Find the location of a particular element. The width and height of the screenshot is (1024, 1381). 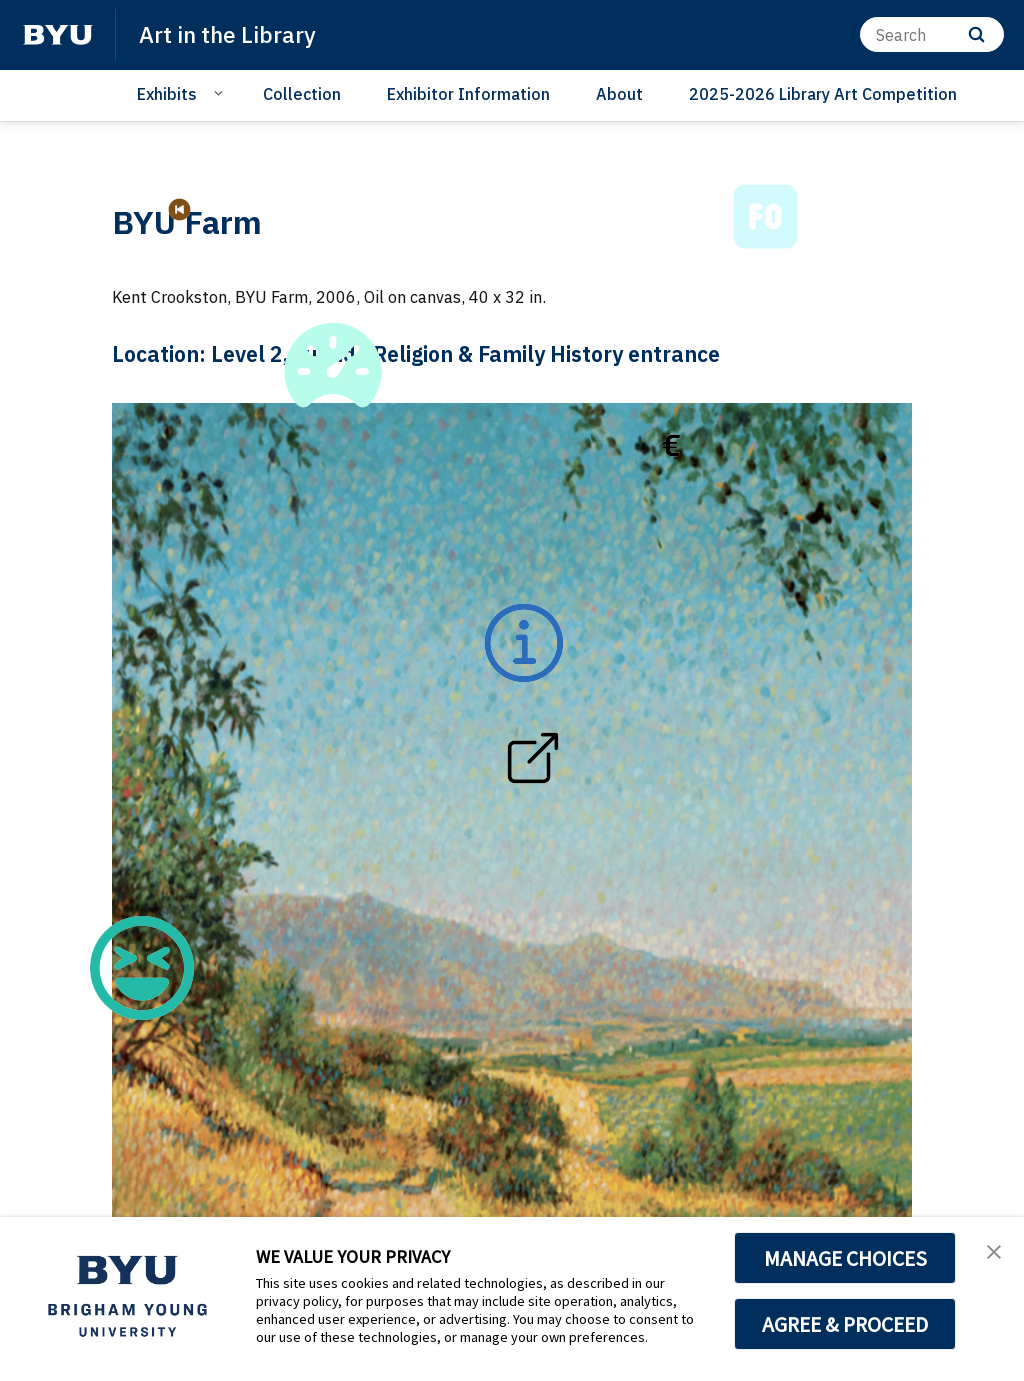

view prices in euros is located at coordinates (671, 445).